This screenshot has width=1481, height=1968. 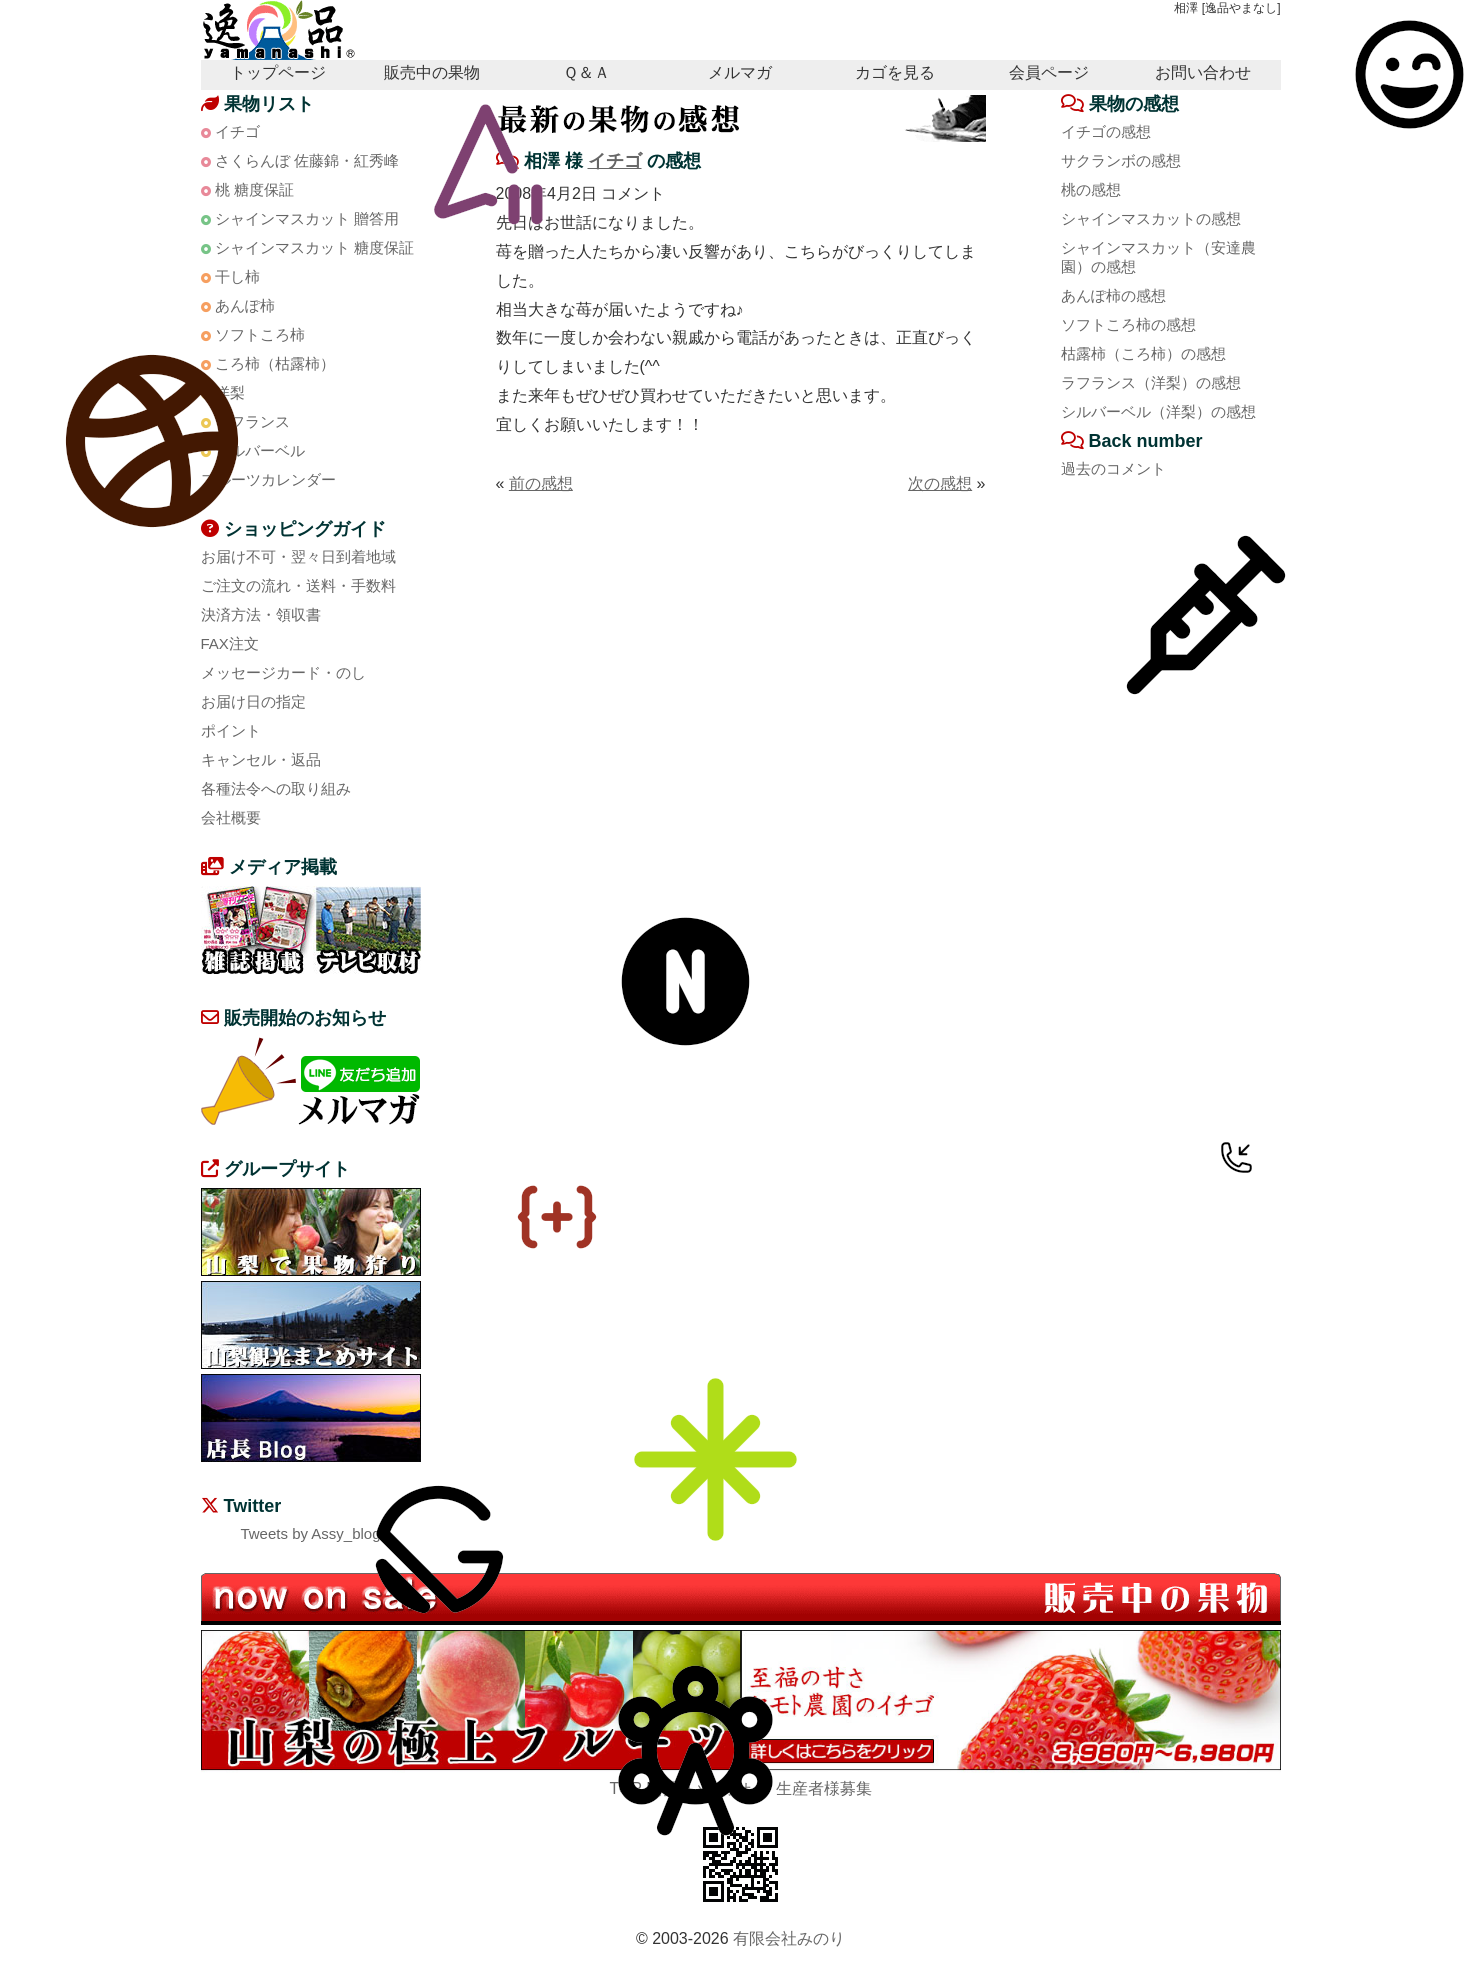 What do you see at coordinates (485, 161) in the screenshot?
I see `pause current navigation or directions` at bounding box center [485, 161].